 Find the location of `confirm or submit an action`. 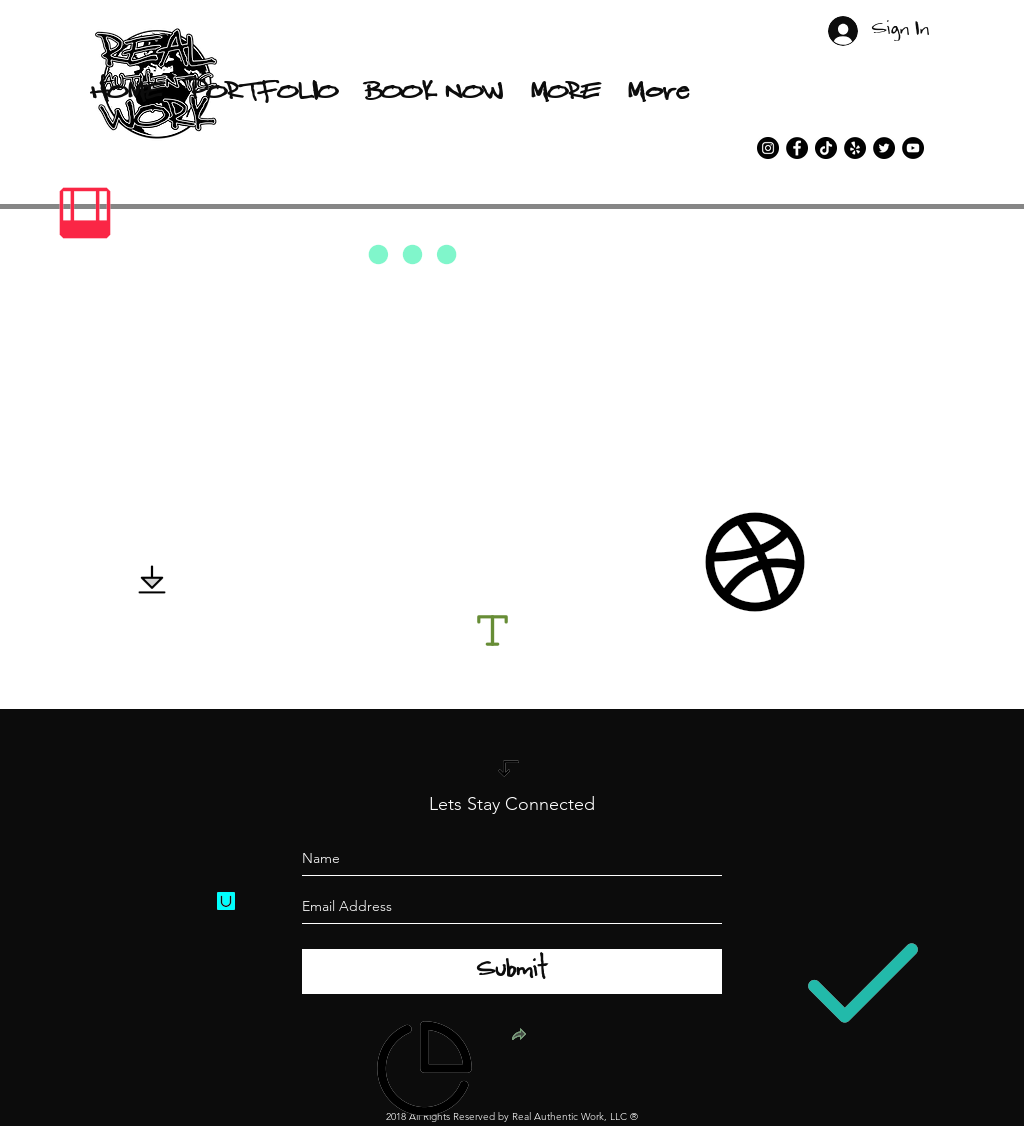

confirm or submit an action is located at coordinates (863, 986).